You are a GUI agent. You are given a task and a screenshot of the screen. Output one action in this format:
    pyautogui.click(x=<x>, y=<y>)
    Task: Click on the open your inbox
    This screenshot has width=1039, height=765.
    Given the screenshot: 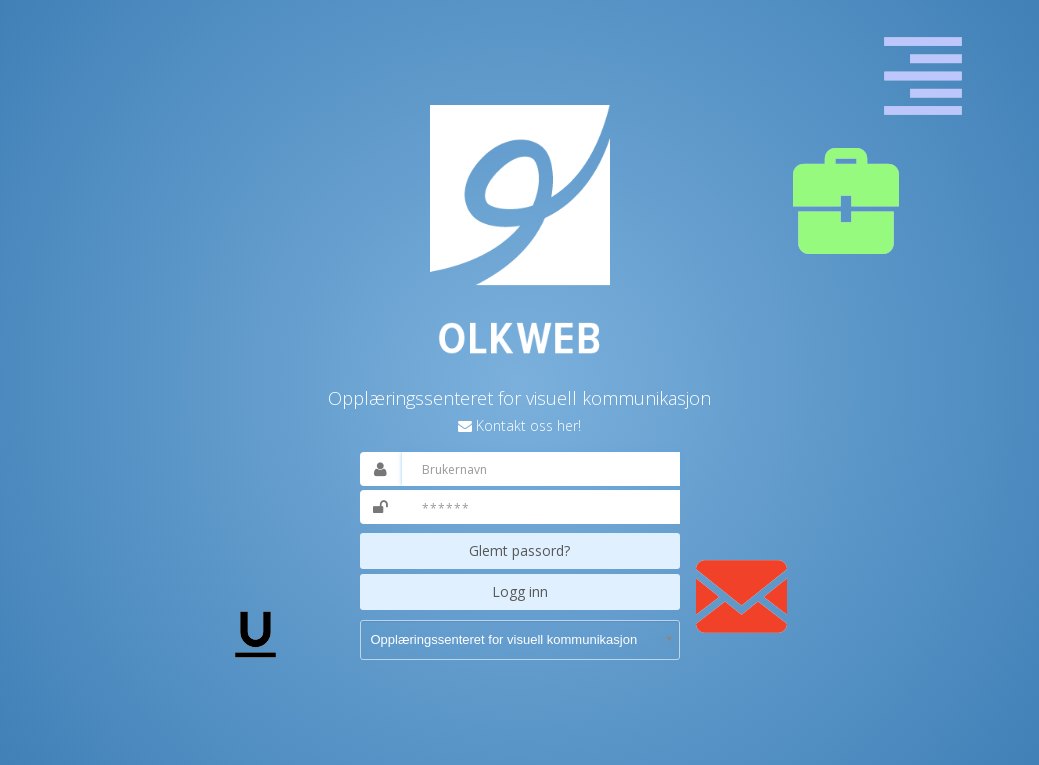 What is the action you would take?
    pyautogui.click(x=741, y=596)
    